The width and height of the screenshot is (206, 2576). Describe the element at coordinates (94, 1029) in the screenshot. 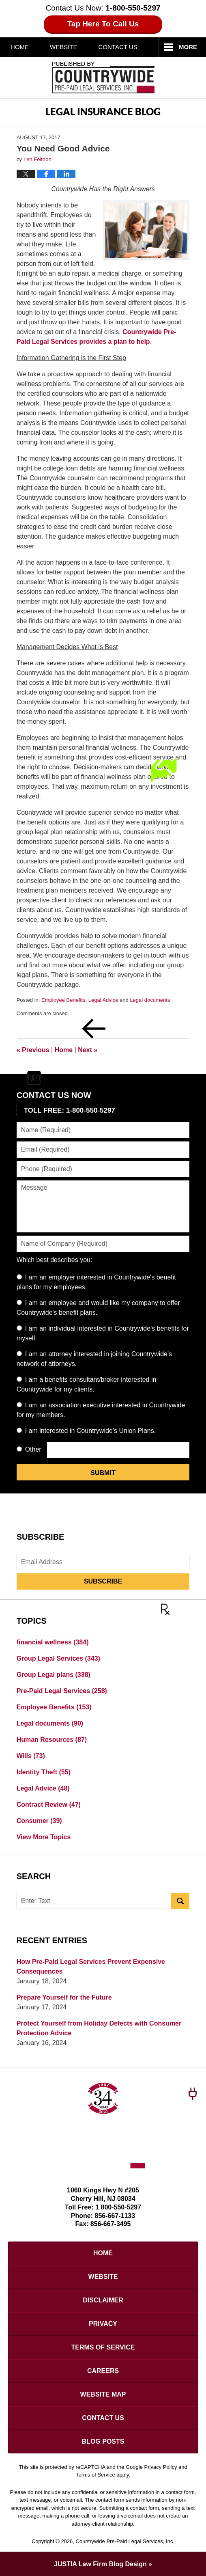

I see `go back to the previous page` at that location.